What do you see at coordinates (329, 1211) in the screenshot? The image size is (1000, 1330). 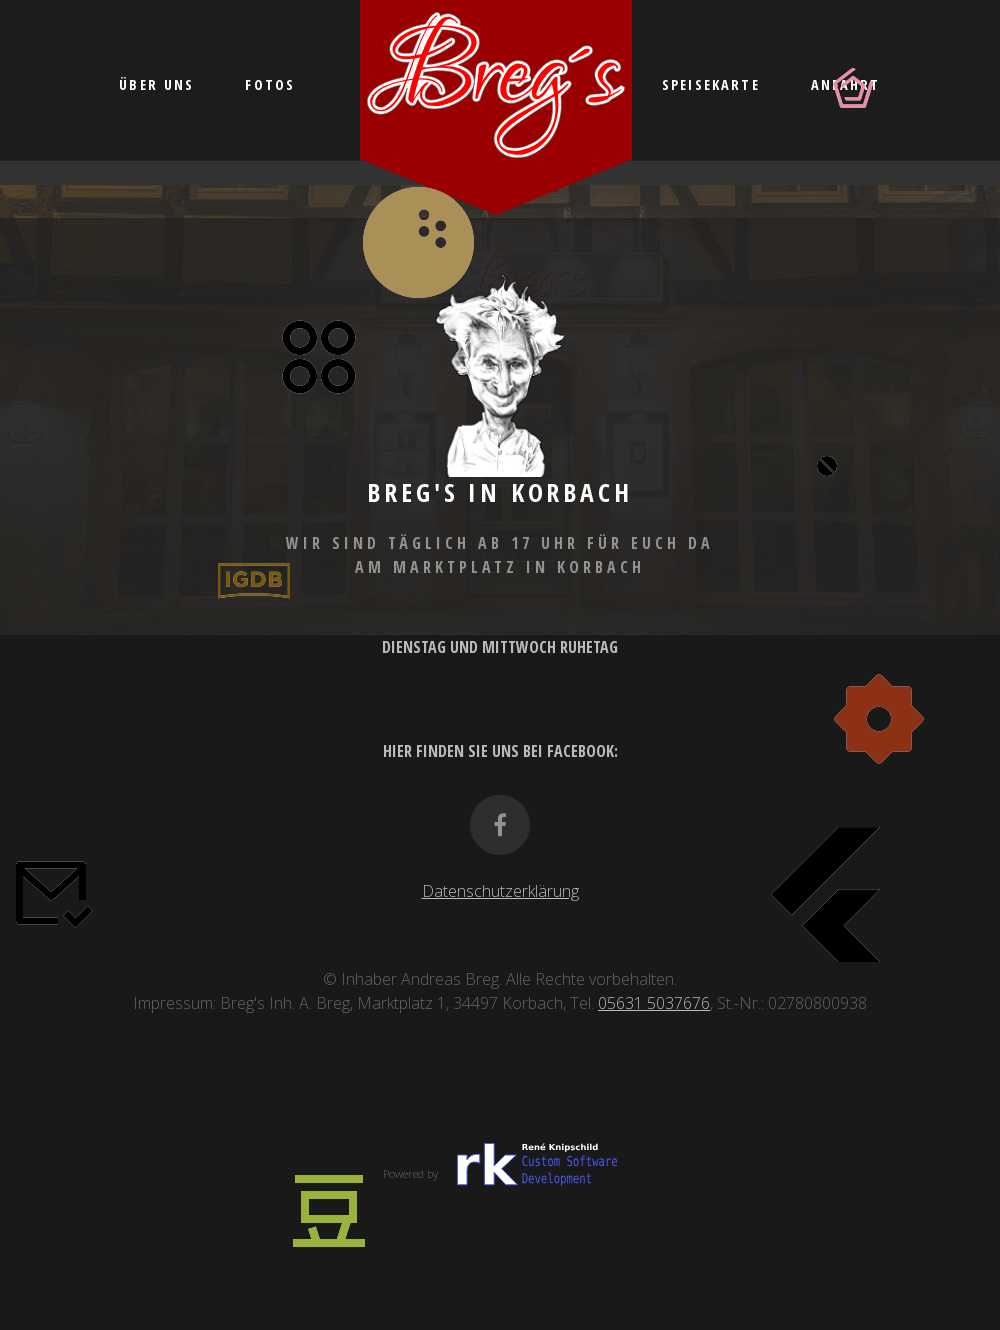 I see `open douban app` at bounding box center [329, 1211].